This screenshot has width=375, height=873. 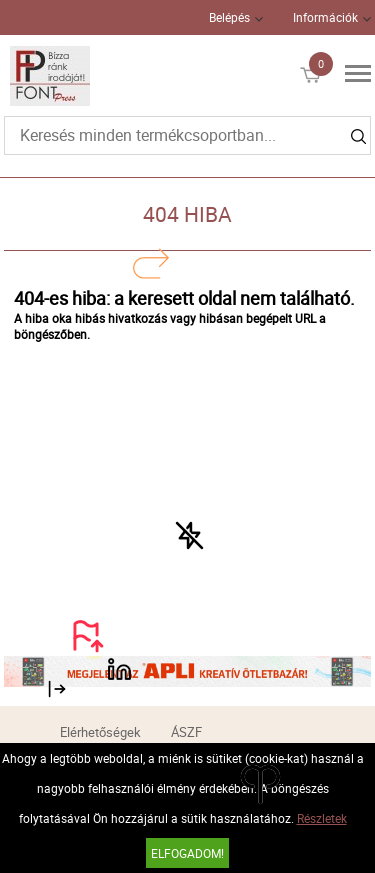 What do you see at coordinates (119, 669) in the screenshot?
I see `connect to LinkedIn` at bounding box center [119, 669].